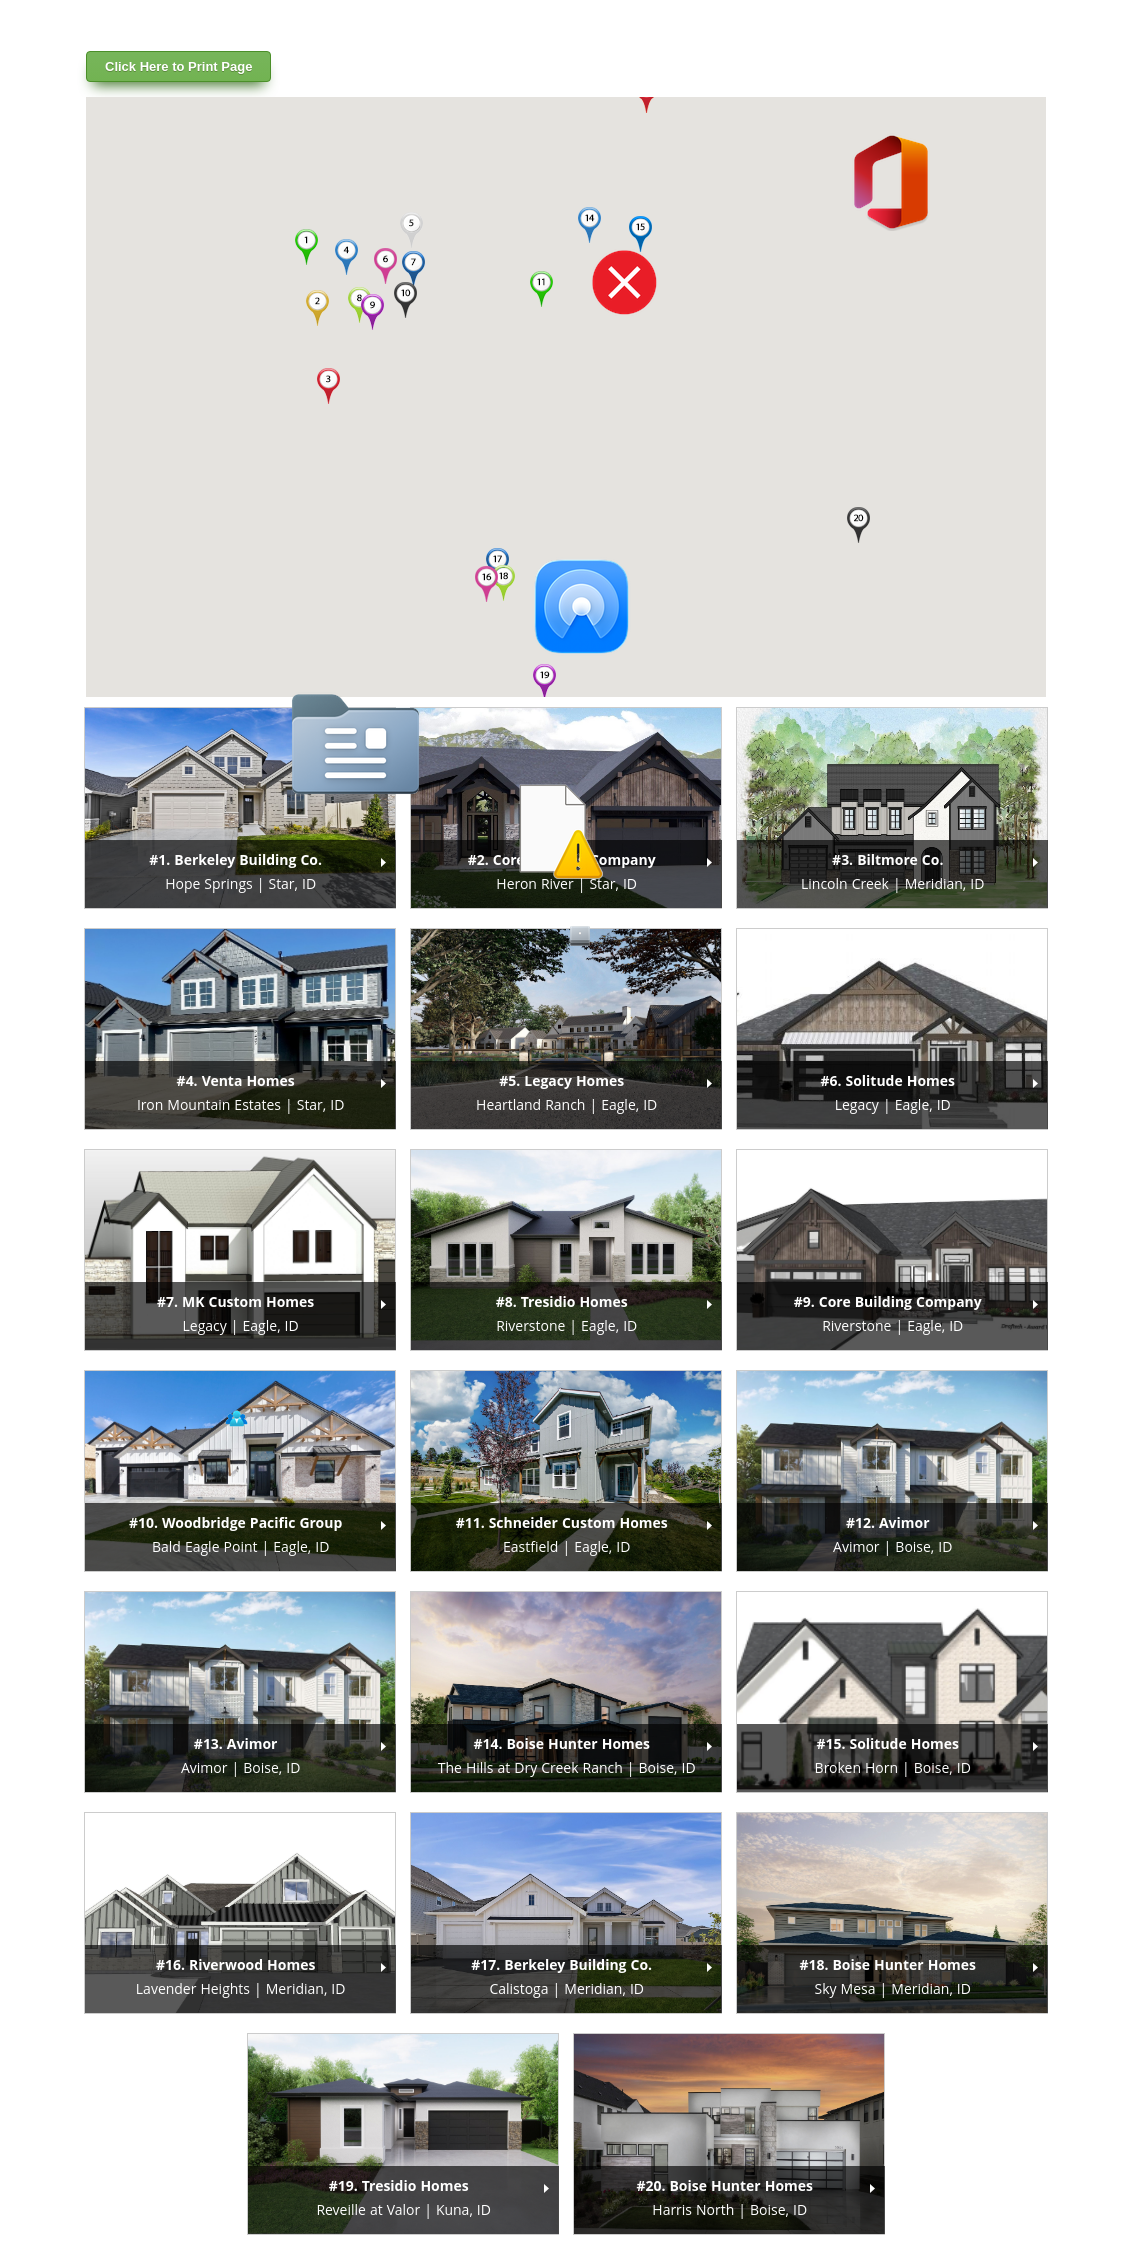  I want to click on open the community app, so click(236, 1418).